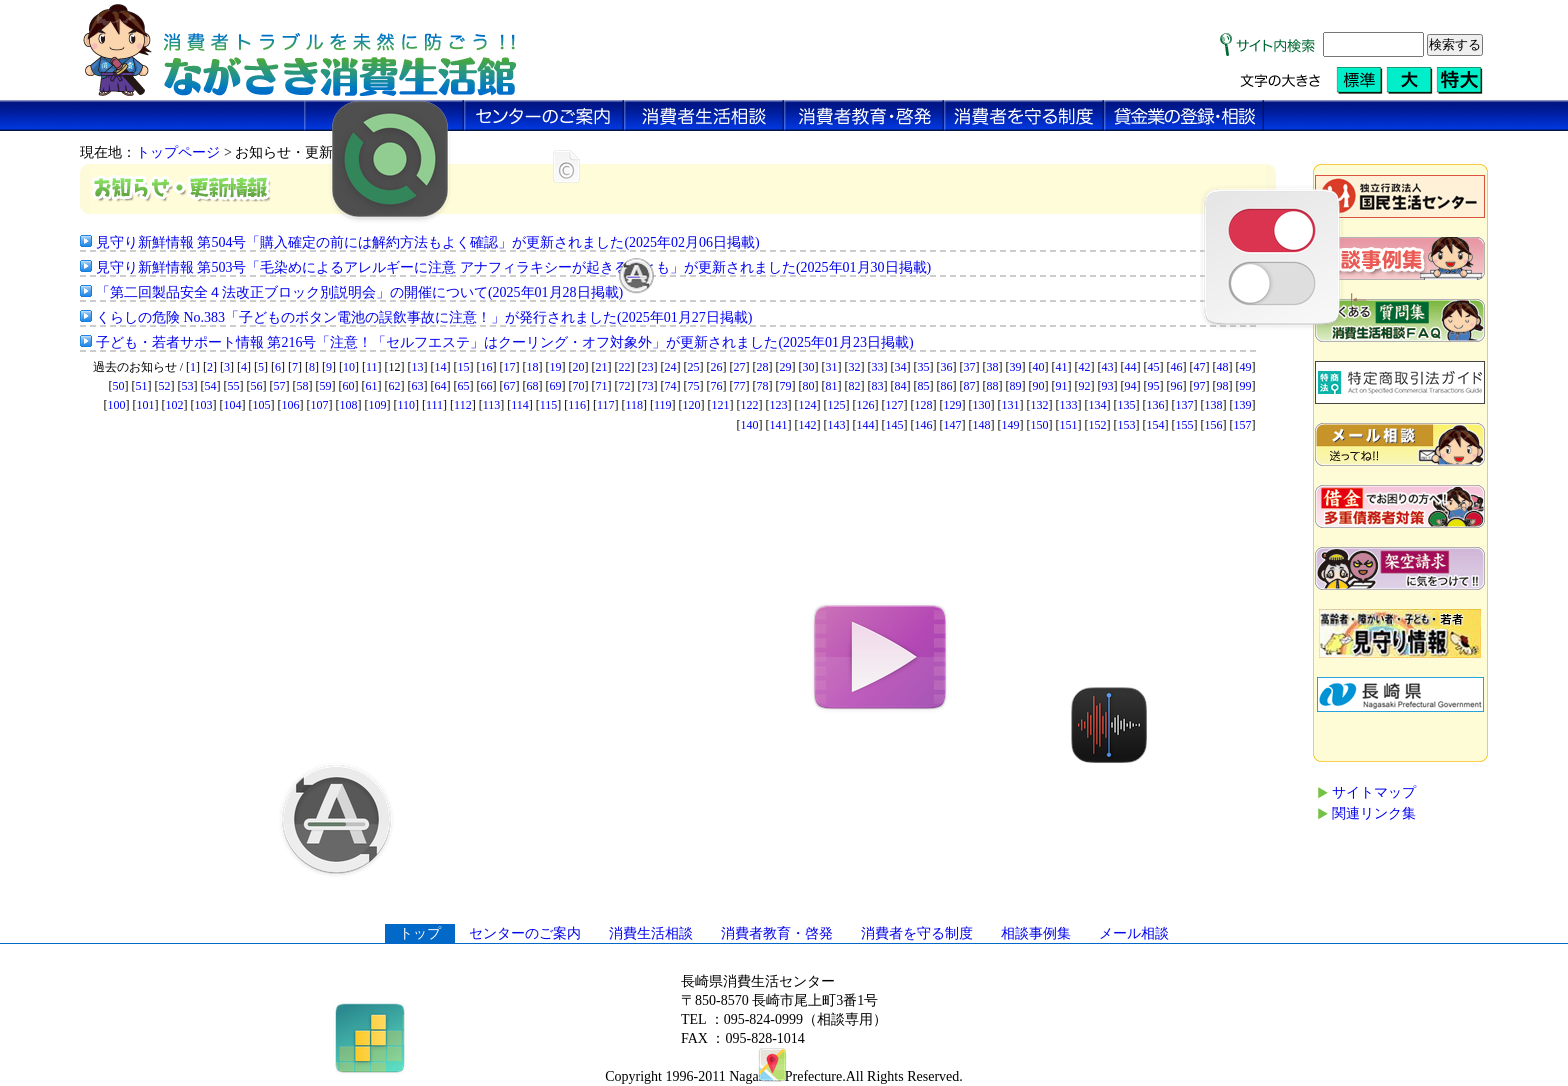 Image resolution: width=1568 pixels, height=1086 pixels. Describe the element at coordinates (1109, 725) in the screenshot. I see `open voice memos app` at that location.